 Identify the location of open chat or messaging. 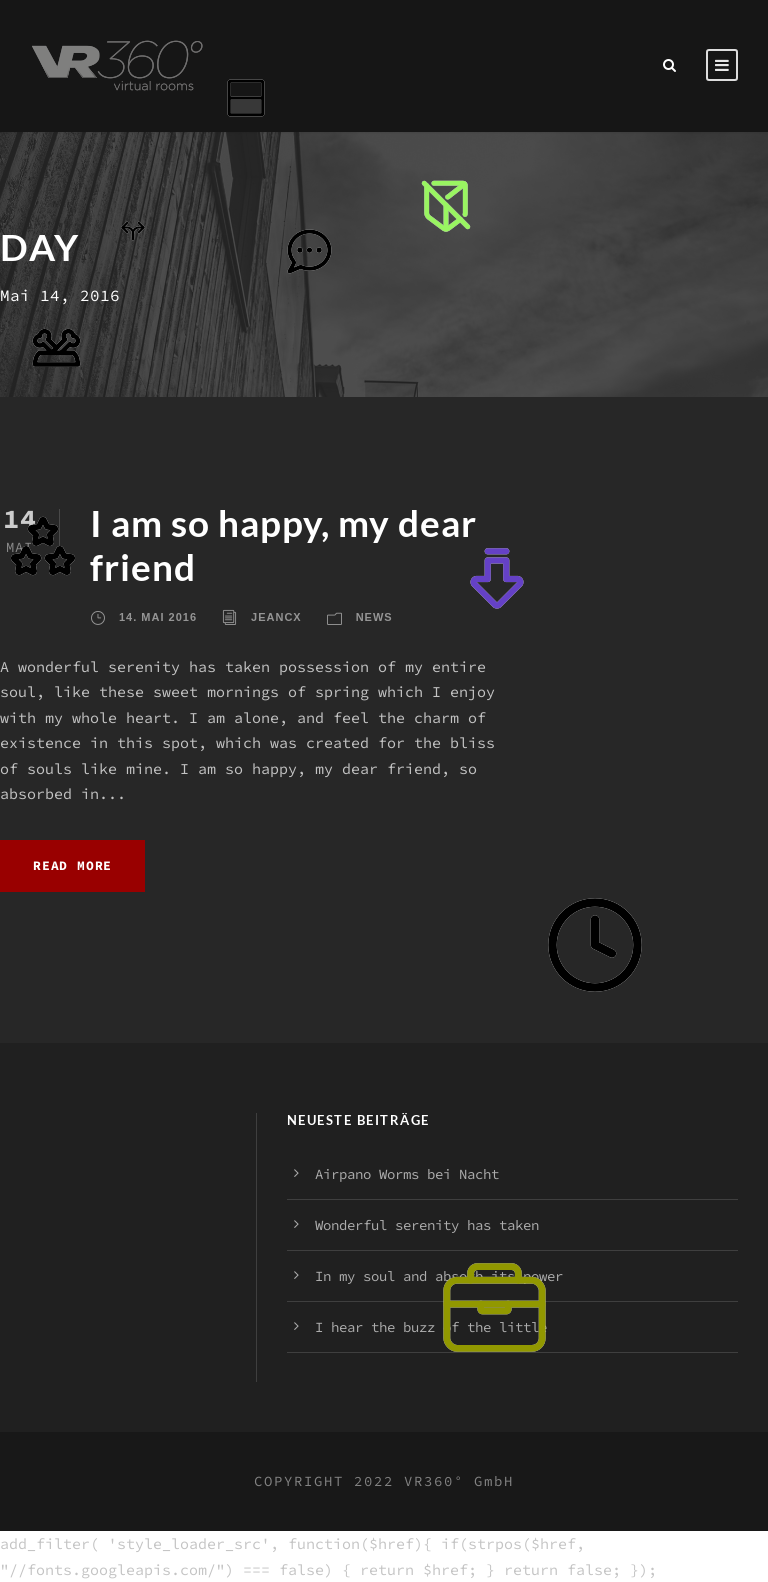
(309, 251).